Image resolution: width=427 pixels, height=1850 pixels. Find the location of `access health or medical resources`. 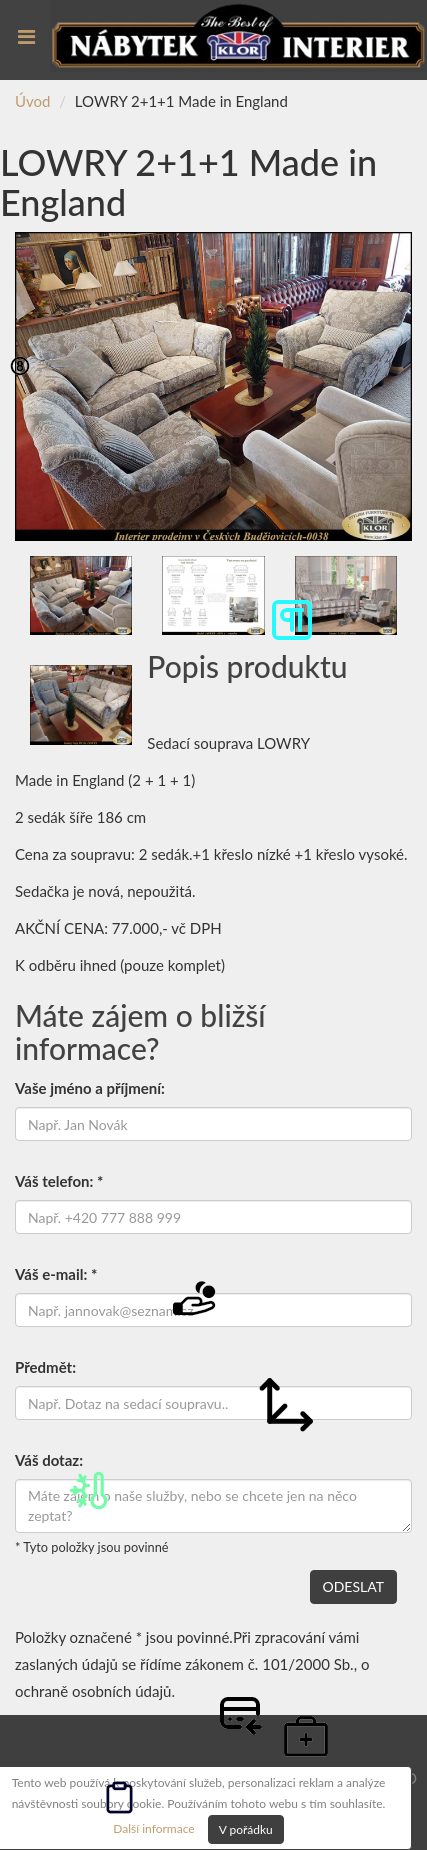

access health or medical resources is located at coordinates (306, 1738).